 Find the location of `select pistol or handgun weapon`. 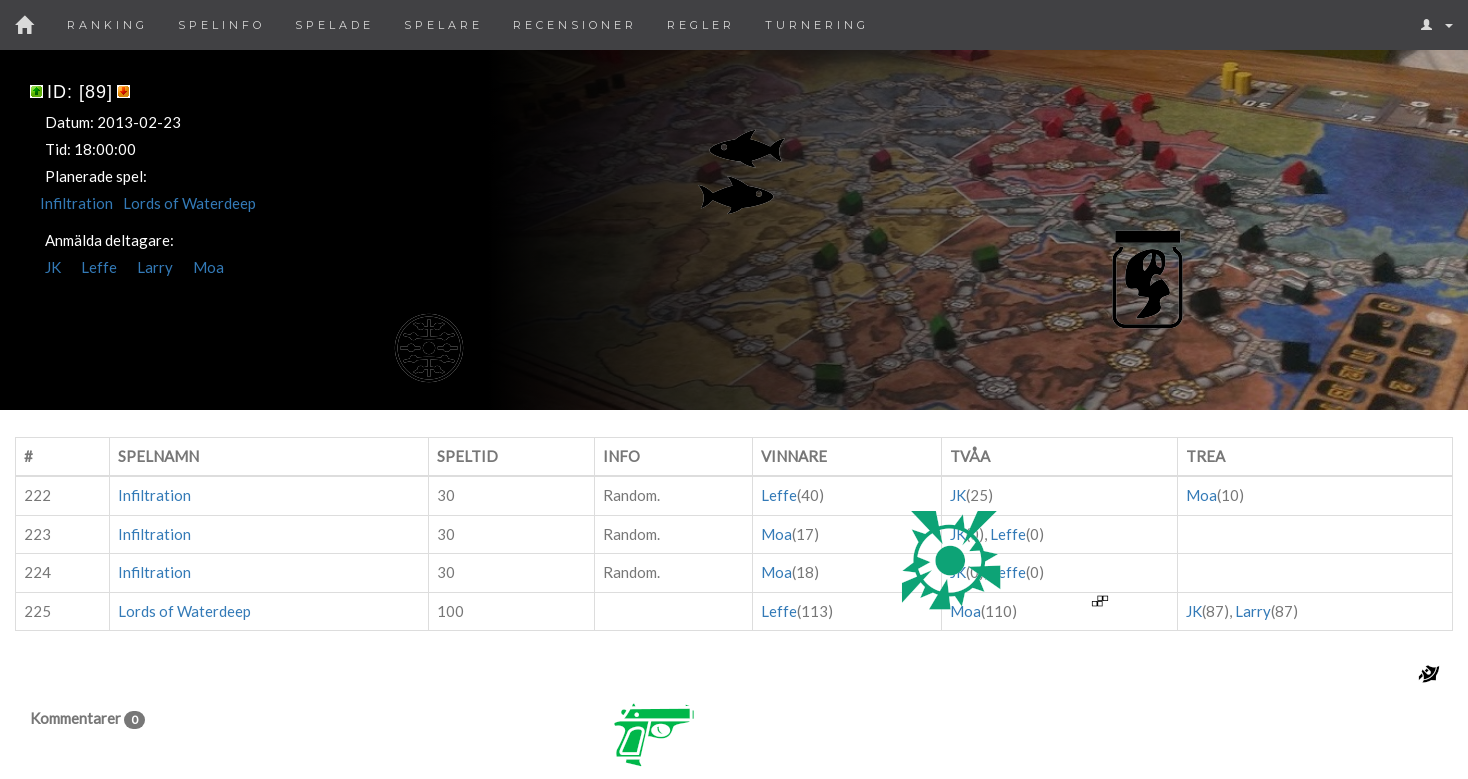

select pistol or handgun weapon is located at coordinates (654, 735).